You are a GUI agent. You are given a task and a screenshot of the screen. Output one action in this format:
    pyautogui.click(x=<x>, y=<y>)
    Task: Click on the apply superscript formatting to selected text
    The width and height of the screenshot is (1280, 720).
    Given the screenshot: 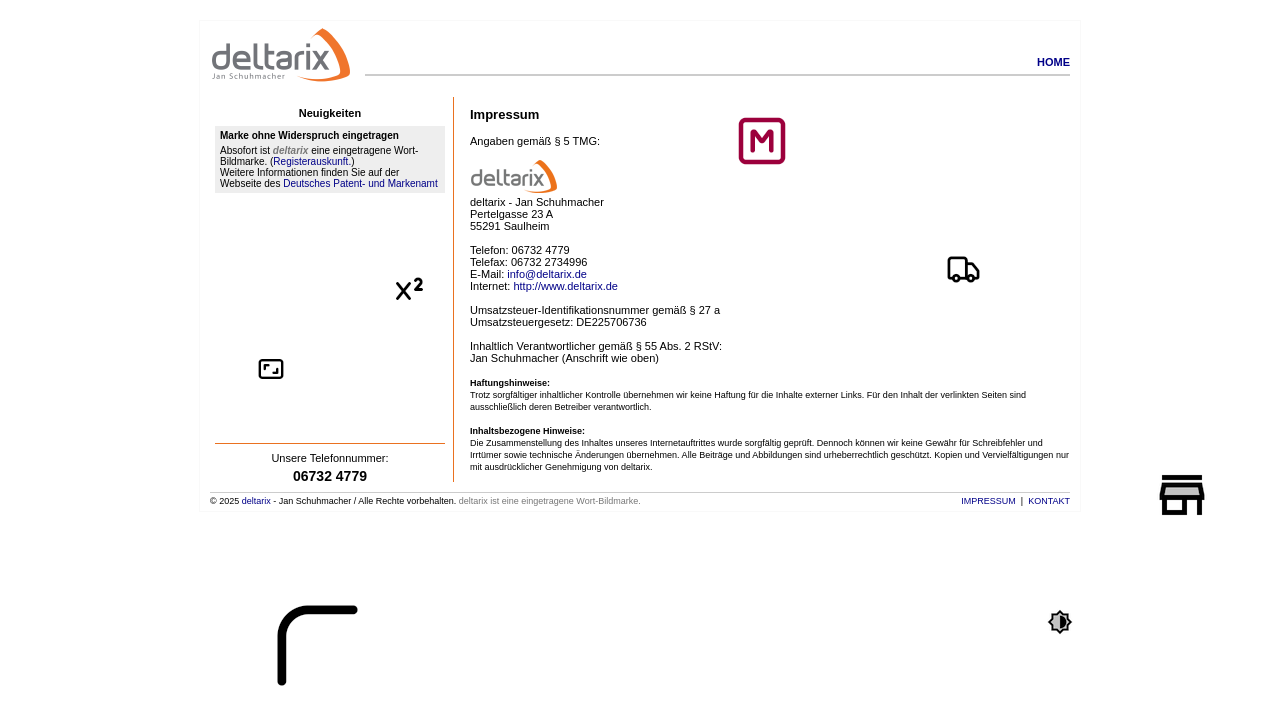 What is the action you would take?
    pyautogui.click(x=408, y=291)
    